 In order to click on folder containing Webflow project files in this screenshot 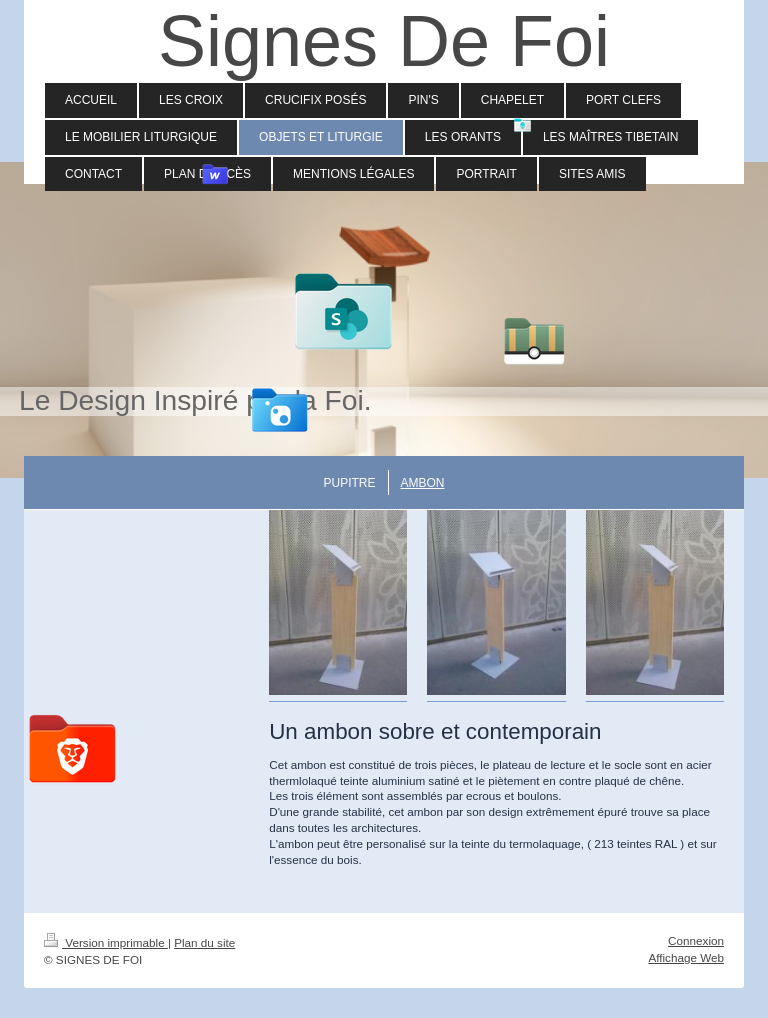, I will do `click(215, 175)`.